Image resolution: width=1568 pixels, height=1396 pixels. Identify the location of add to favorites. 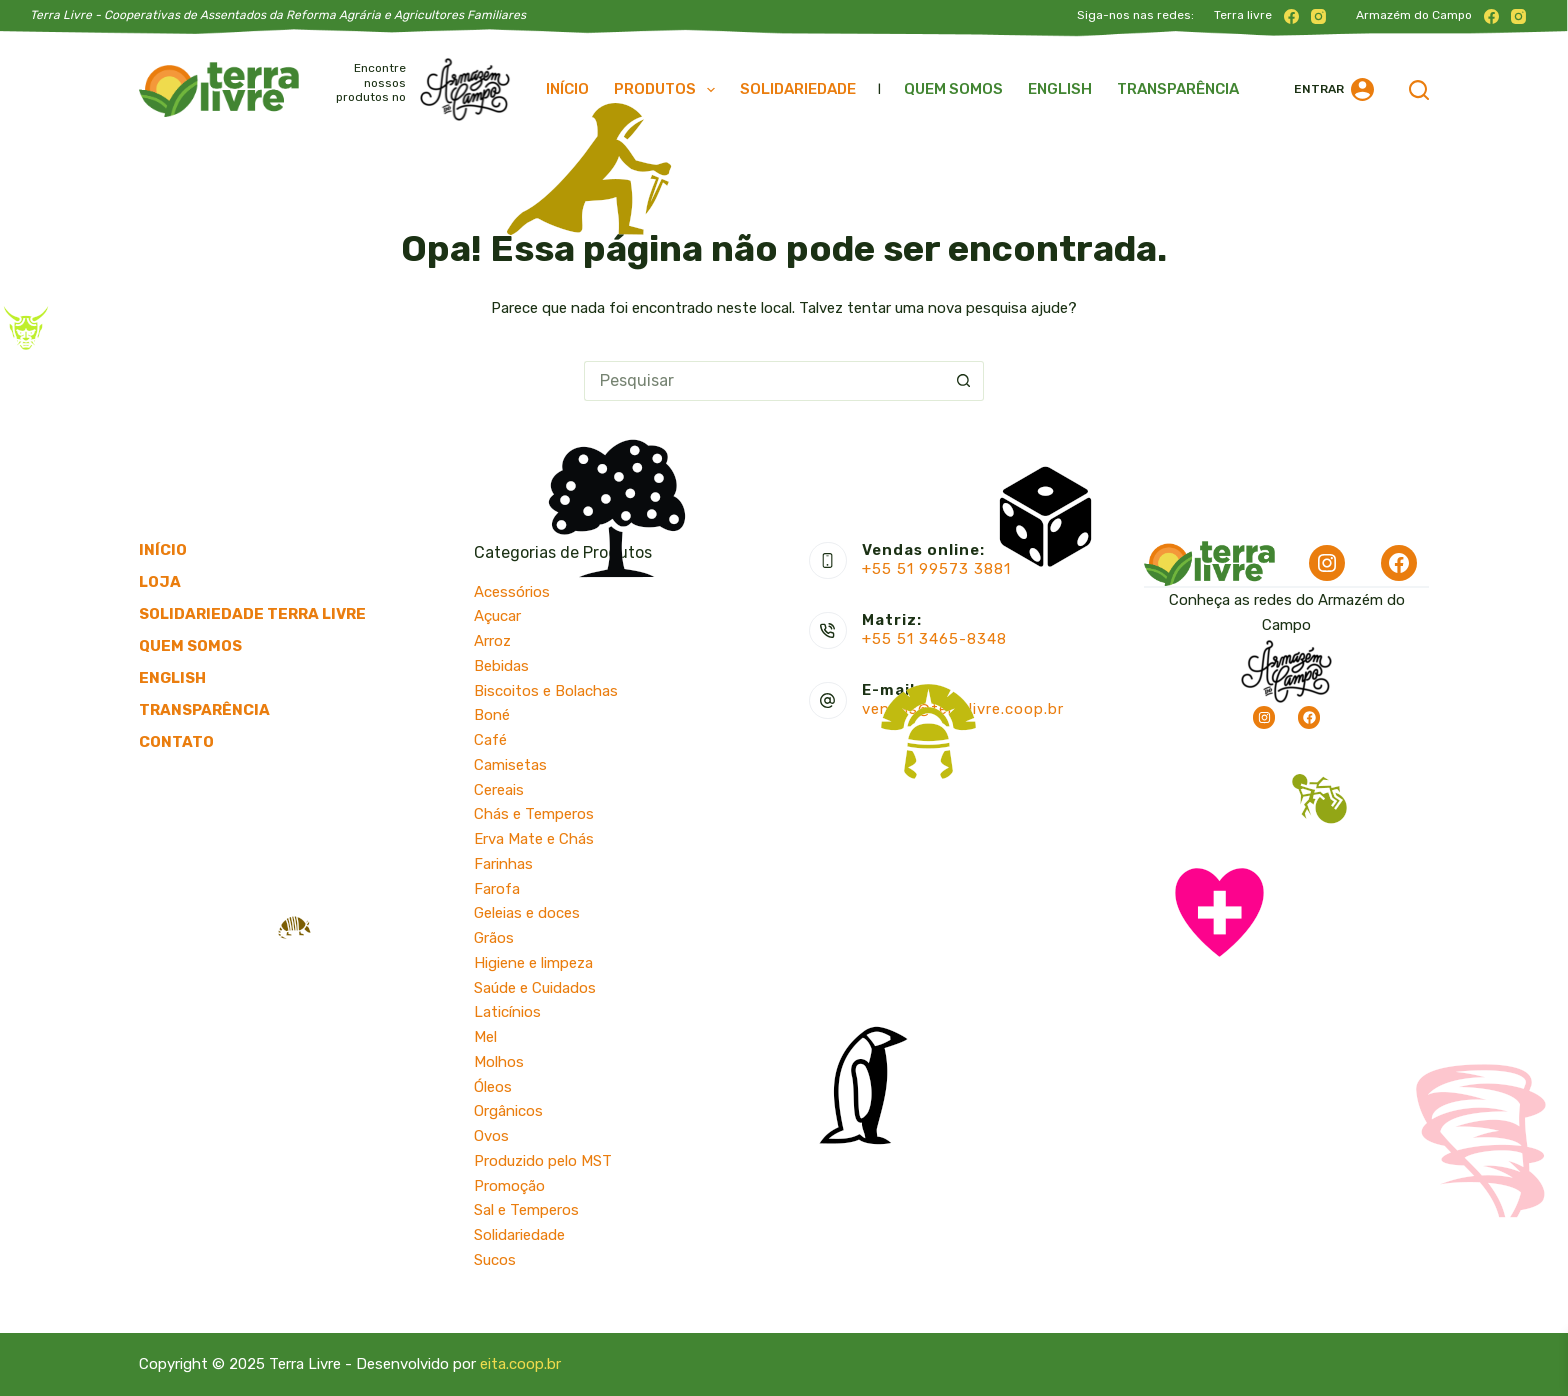
(1219, 912).